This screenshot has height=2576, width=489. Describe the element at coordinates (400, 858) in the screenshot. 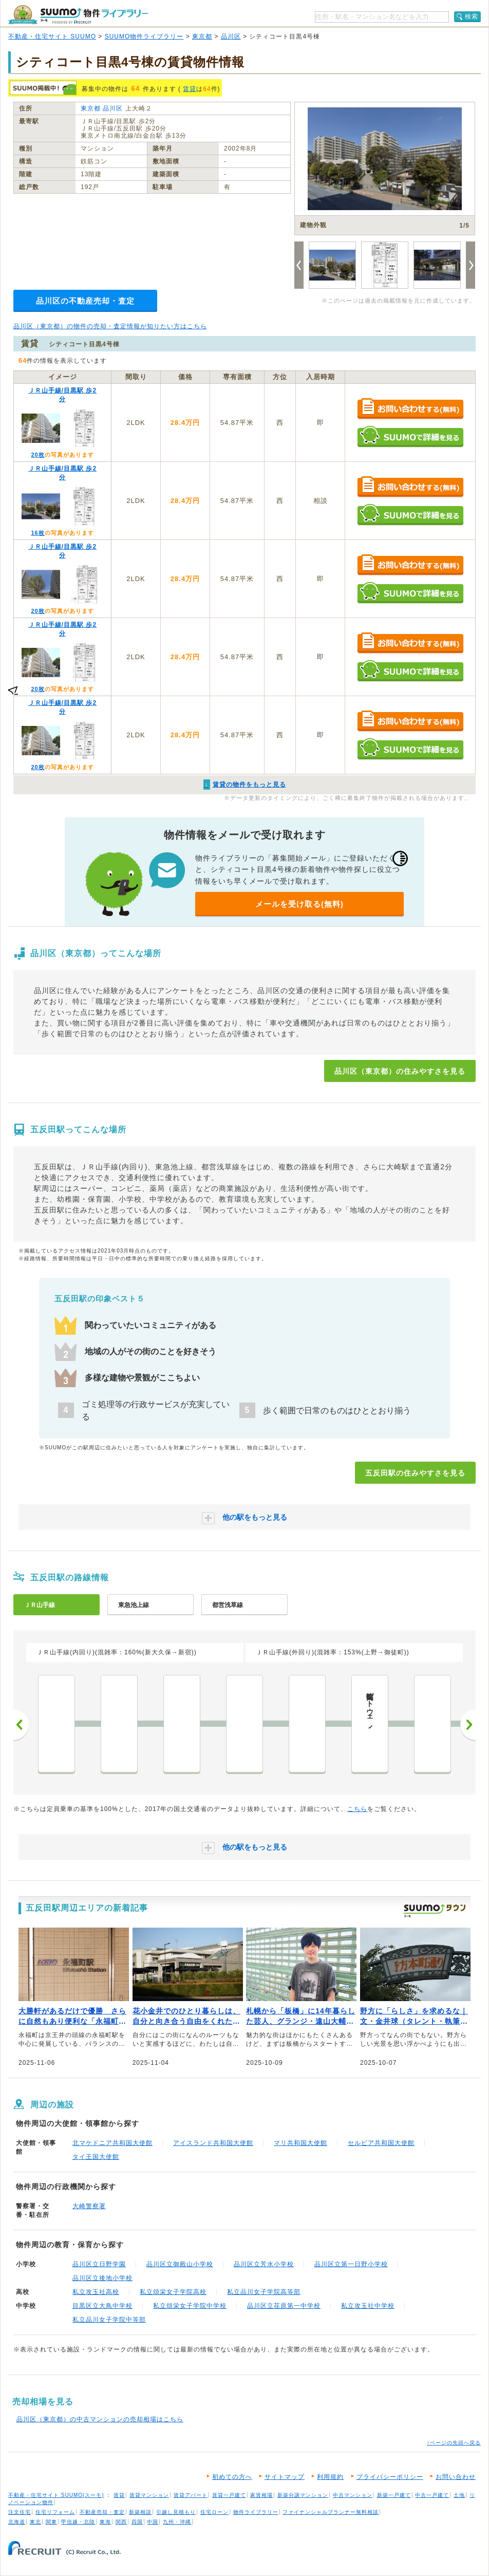

I see `toggle shadow effects on an element` at that location.